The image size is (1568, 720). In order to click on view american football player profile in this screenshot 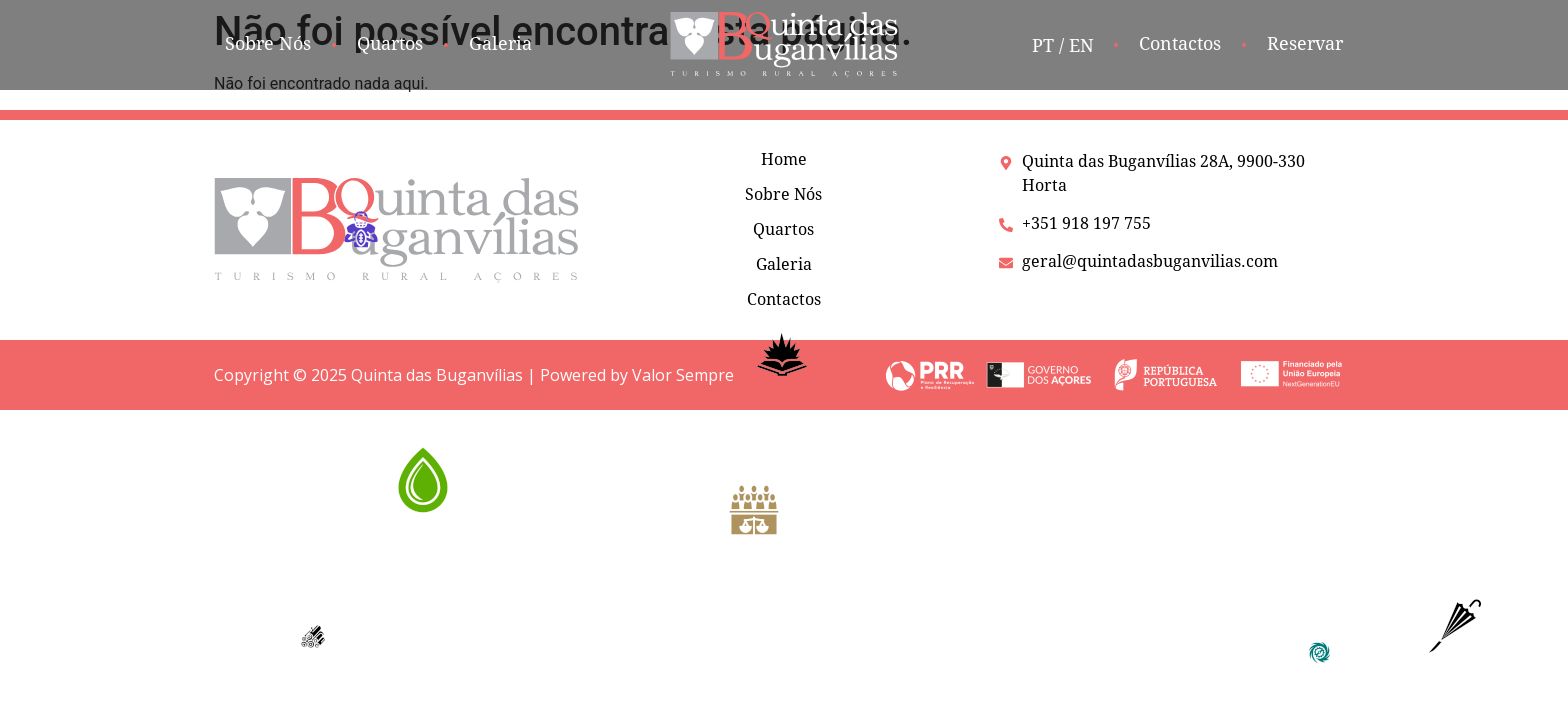, I will do `click(361, 228)`.